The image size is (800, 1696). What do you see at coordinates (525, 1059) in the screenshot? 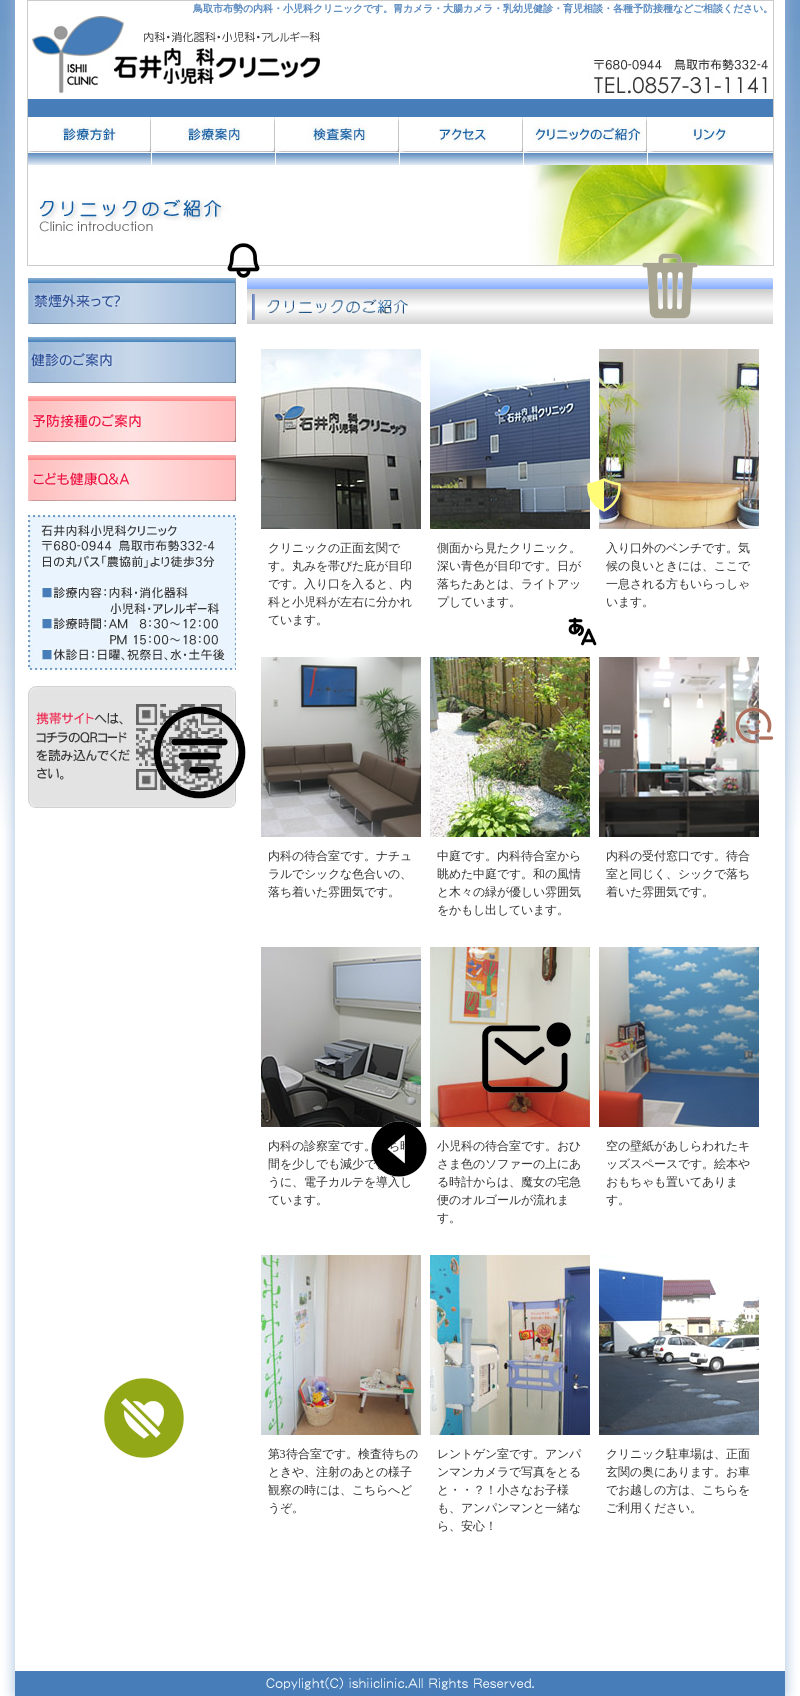
I see `indicates unread email in inbox` at bounding box center [525, 1059].